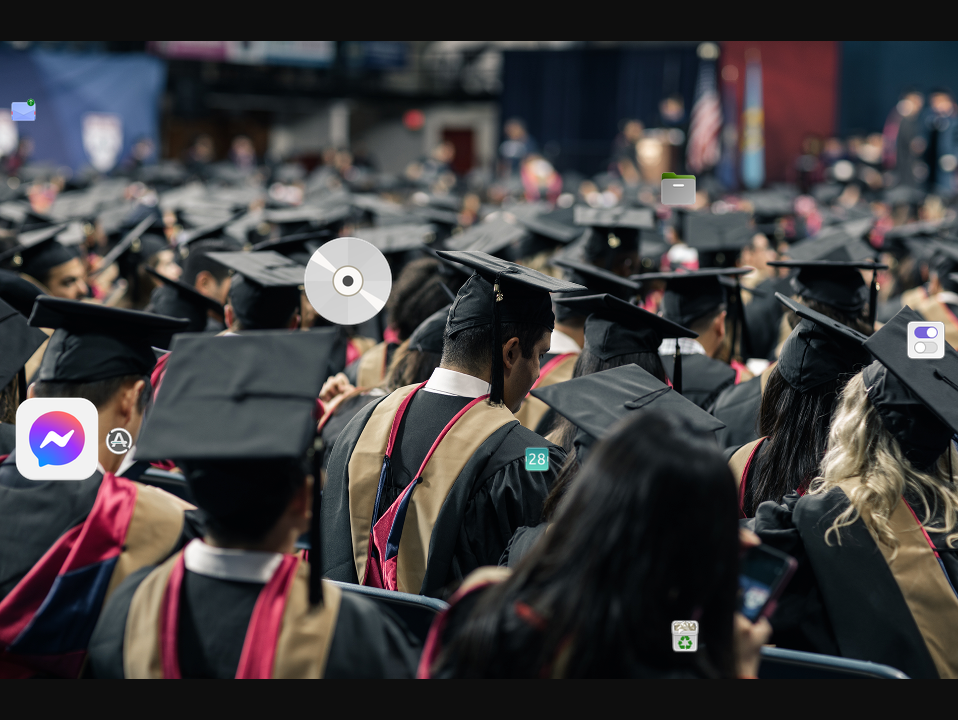  What do you see at coordinates (23, 111) in the screenshot?
I see `message sent successfully` at bounding box center [23, 111].